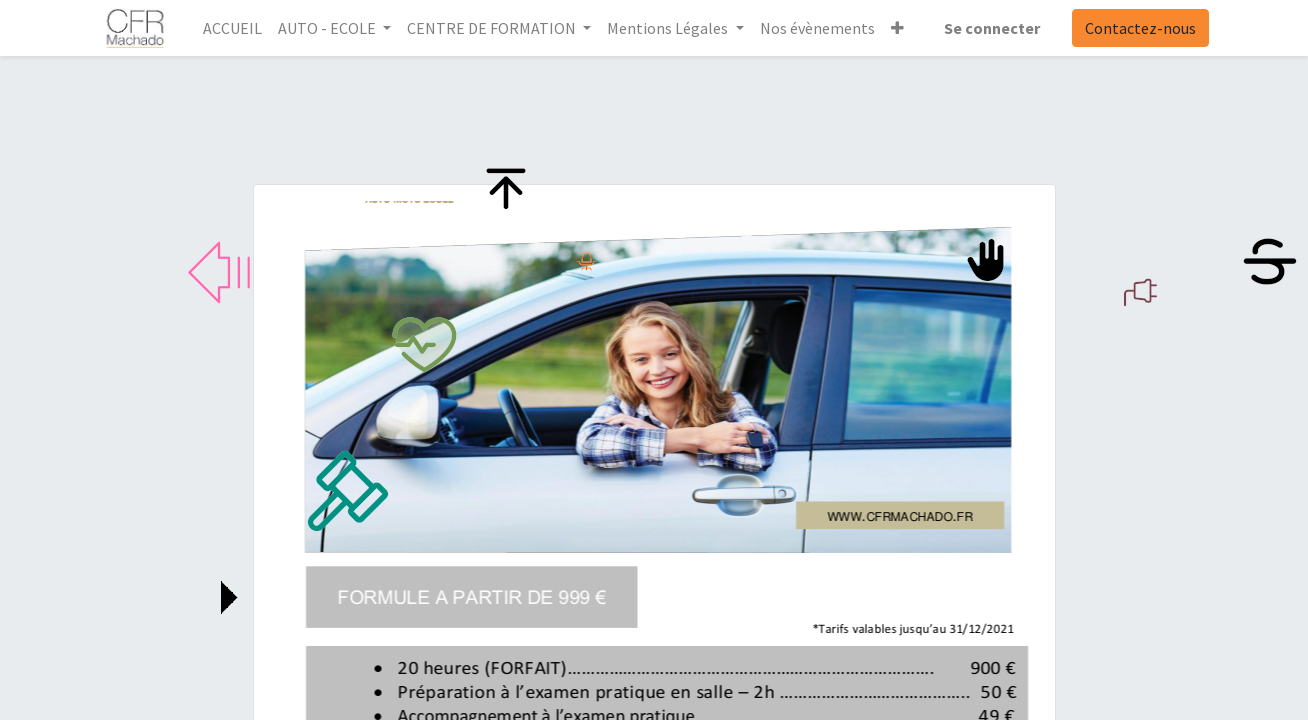 The height and width of the screenshot is (720, 1308). Describe the element at coordinates (586, 261) in the screenshot. I see `access workspace or office settings` at that location.